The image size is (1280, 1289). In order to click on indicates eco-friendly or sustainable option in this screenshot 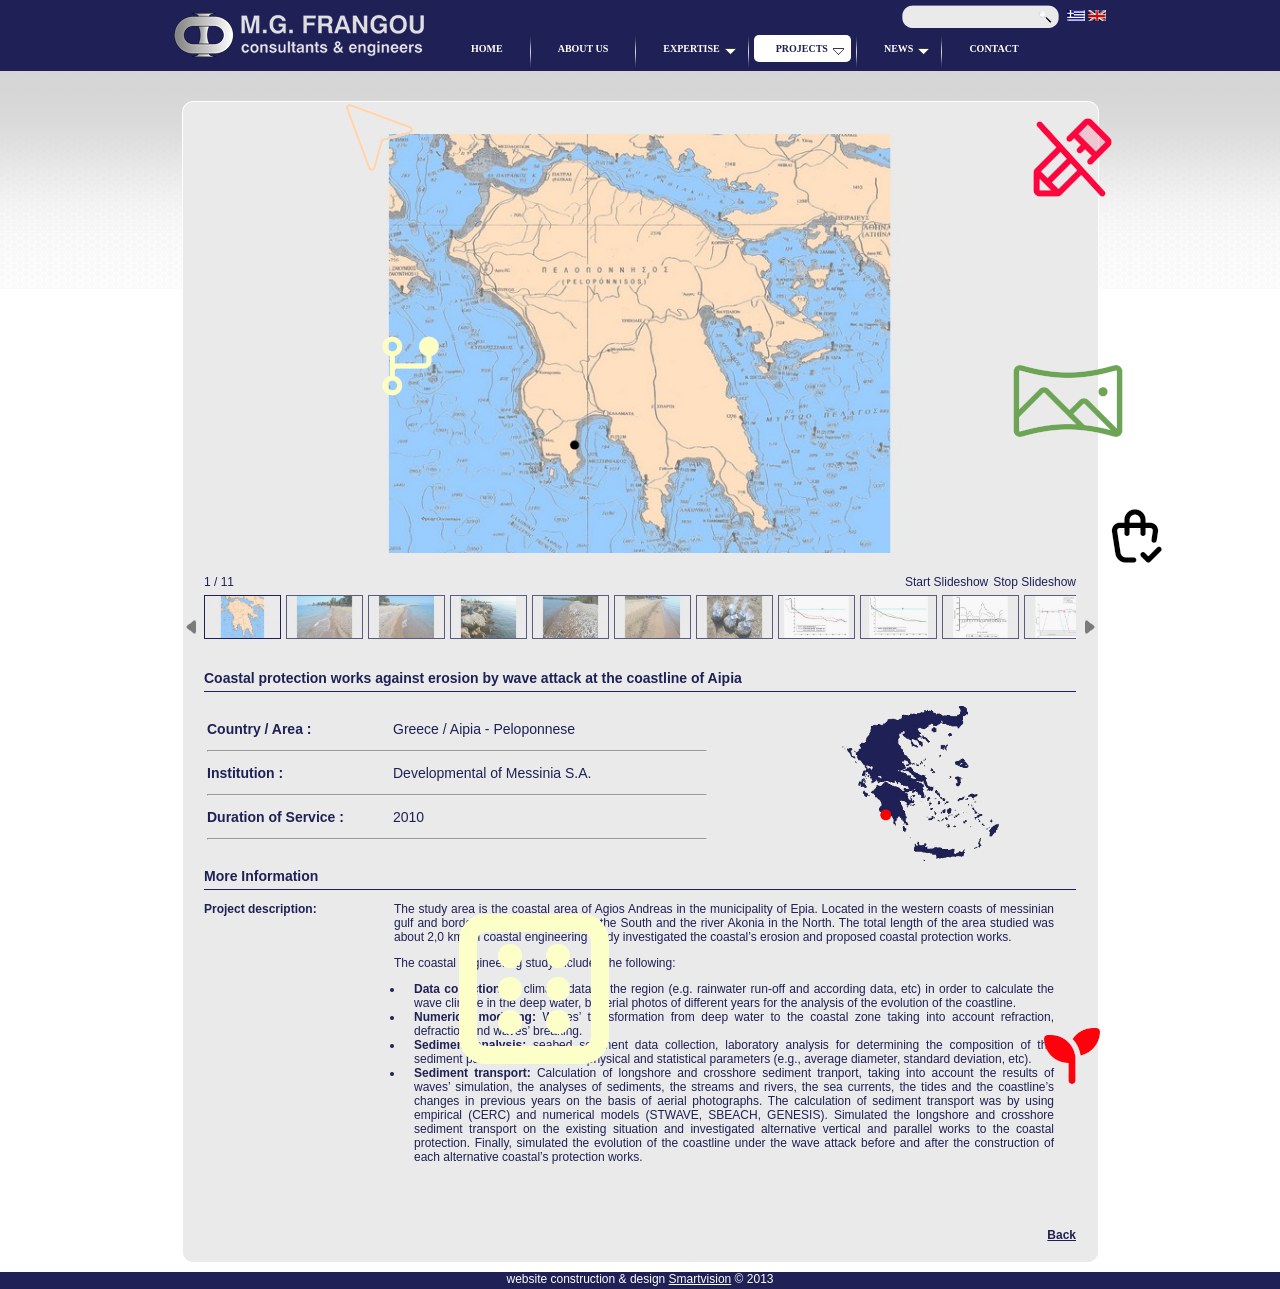, I will do `click(1072, 1056)`.